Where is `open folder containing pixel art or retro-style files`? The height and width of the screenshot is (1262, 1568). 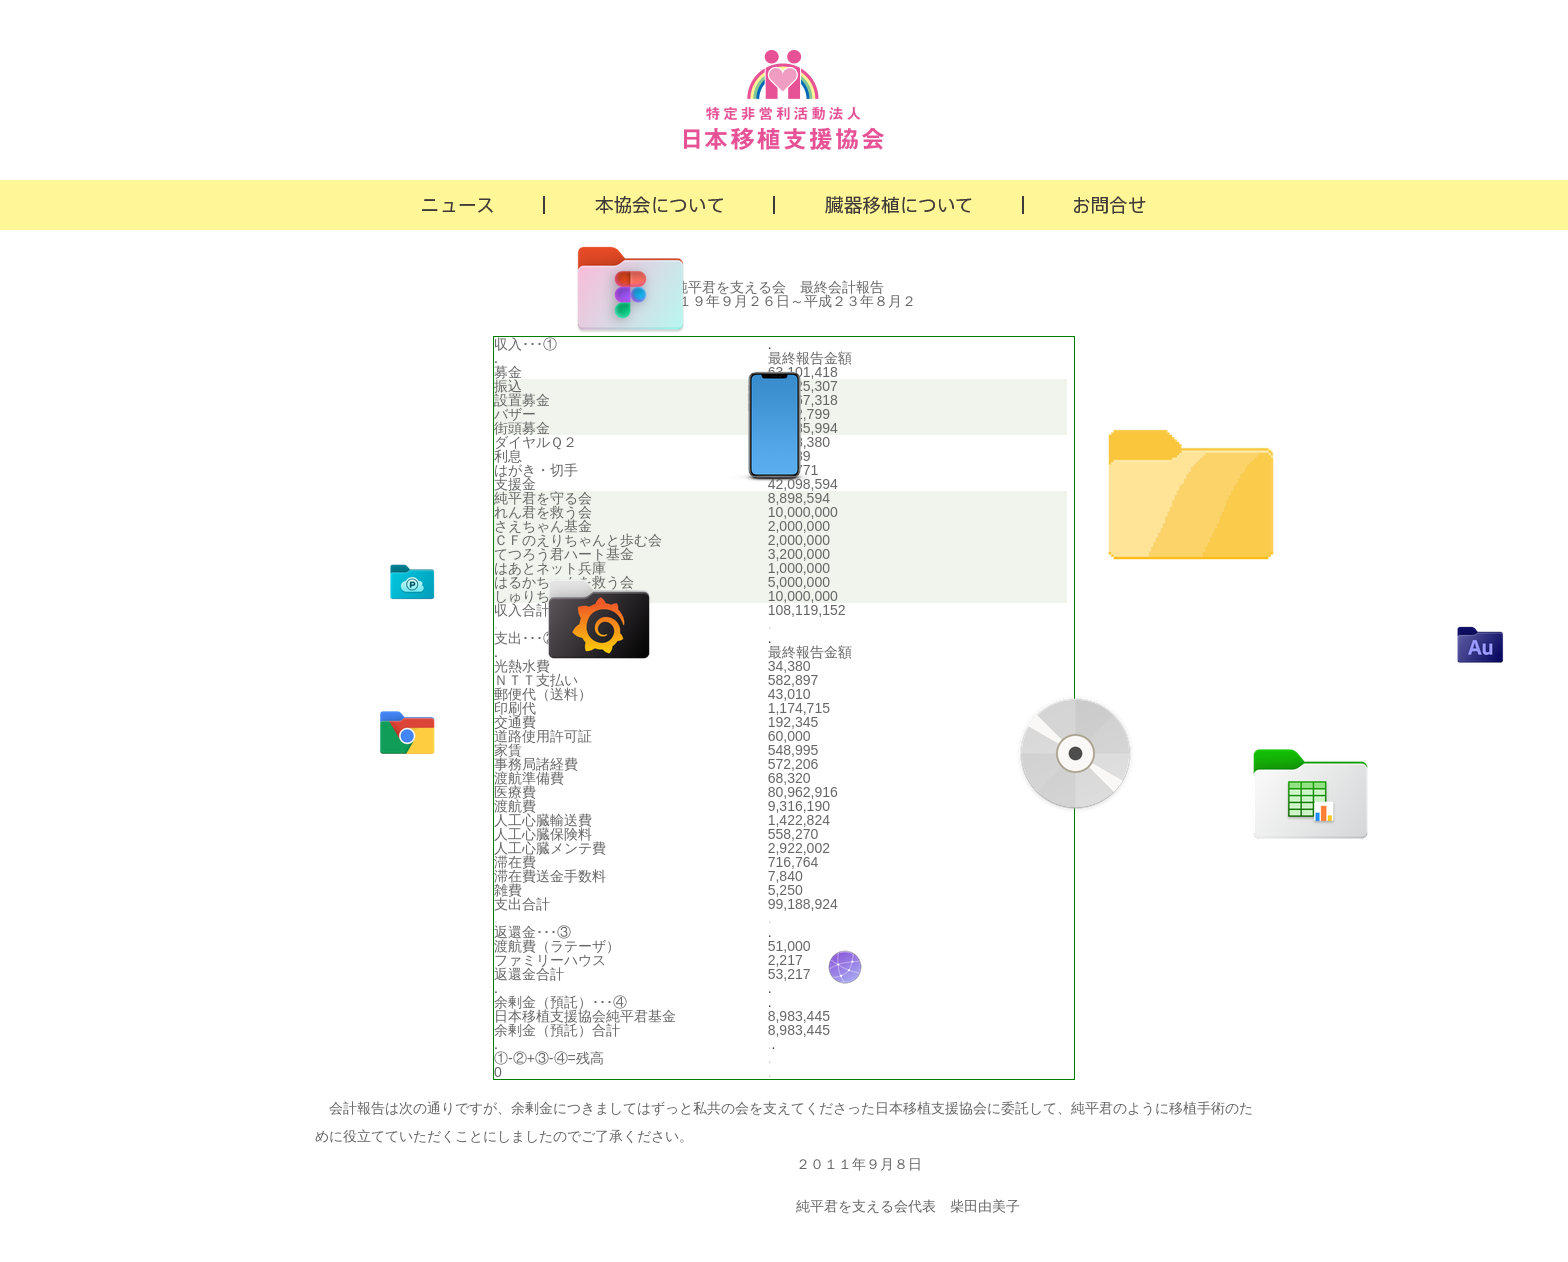 open folder containing pixel art or retro-style files is located at coordinates (1191, 499).